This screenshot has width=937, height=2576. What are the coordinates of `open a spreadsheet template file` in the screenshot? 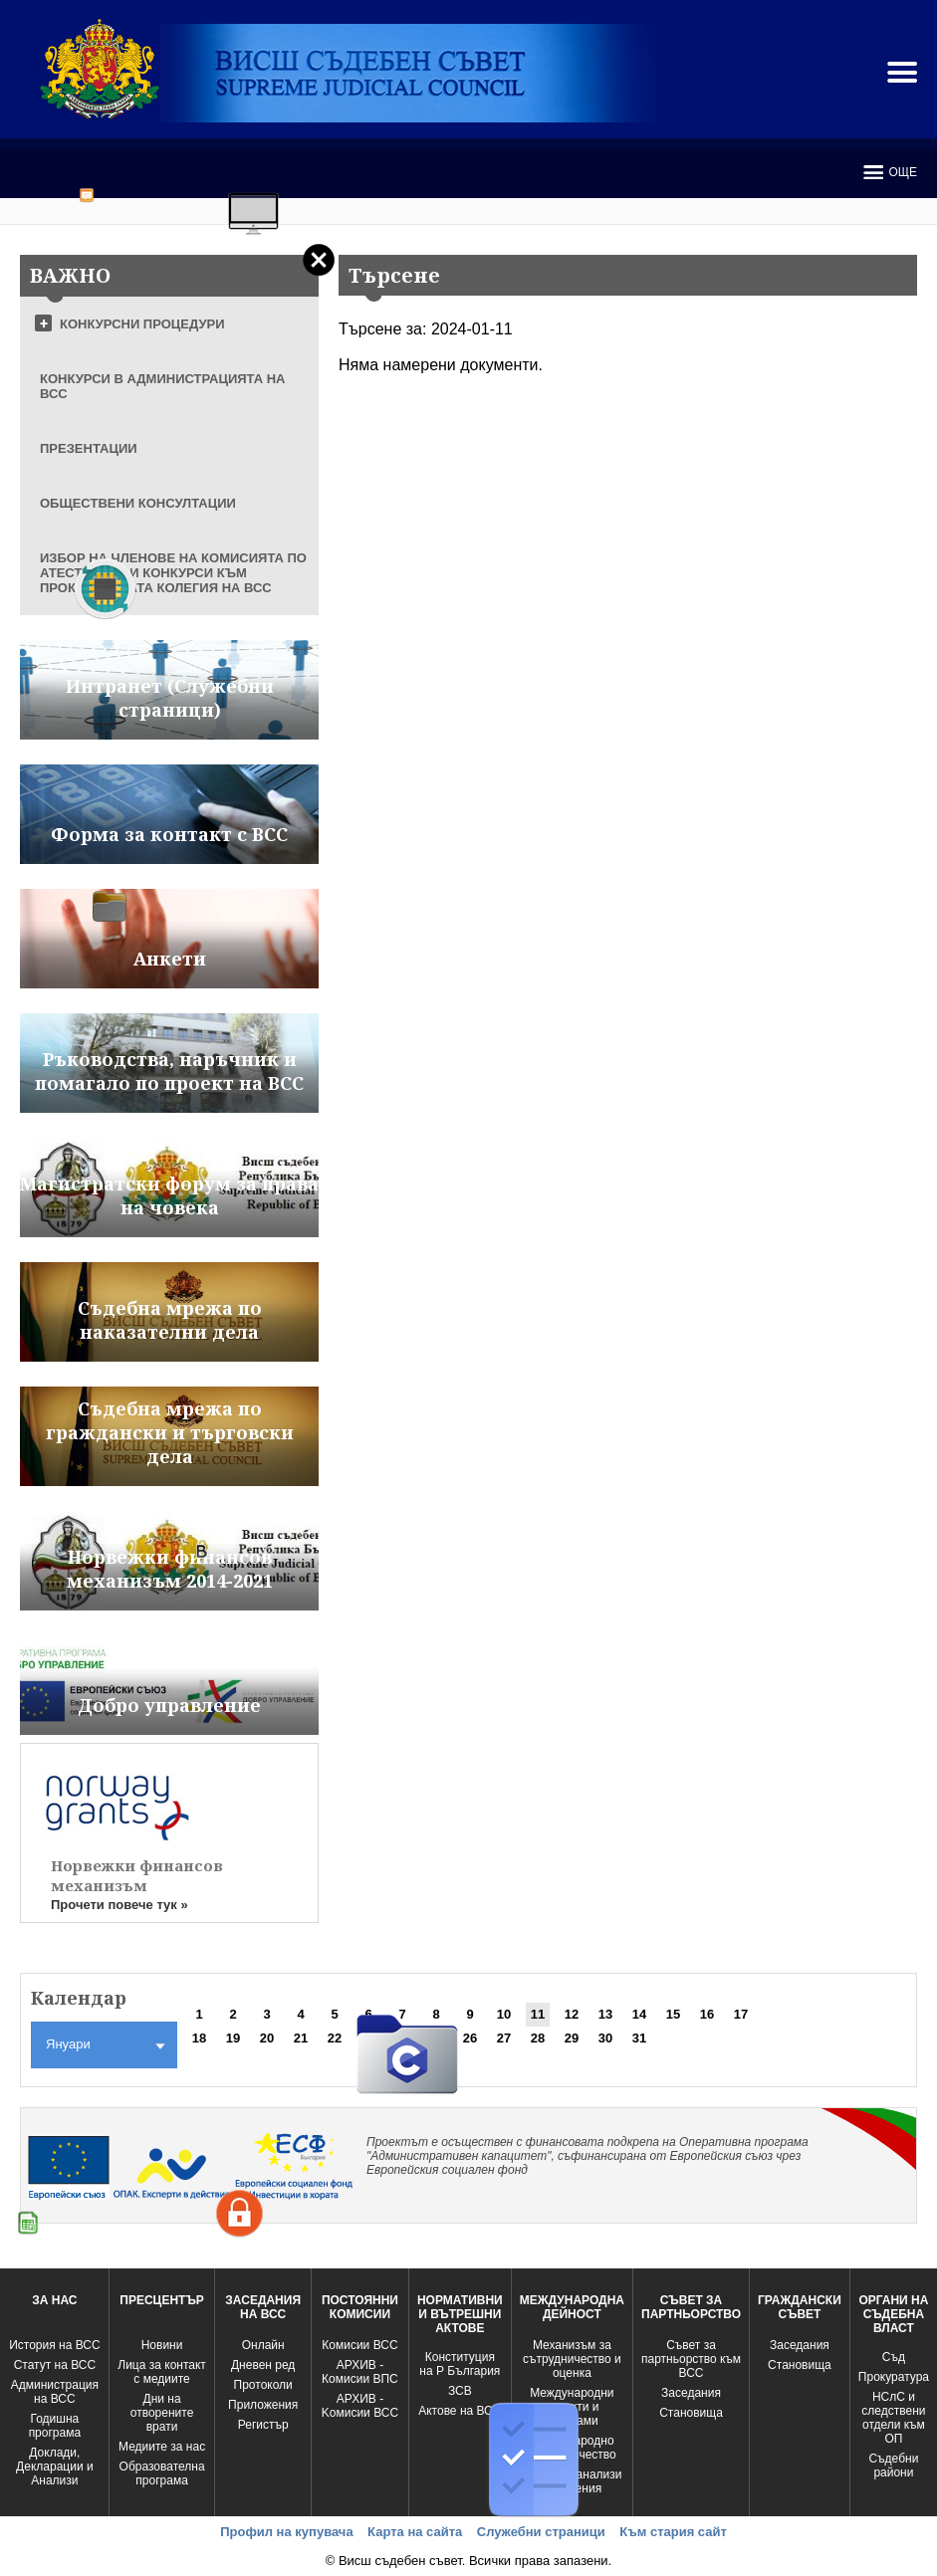 It's located at (28, 2223).